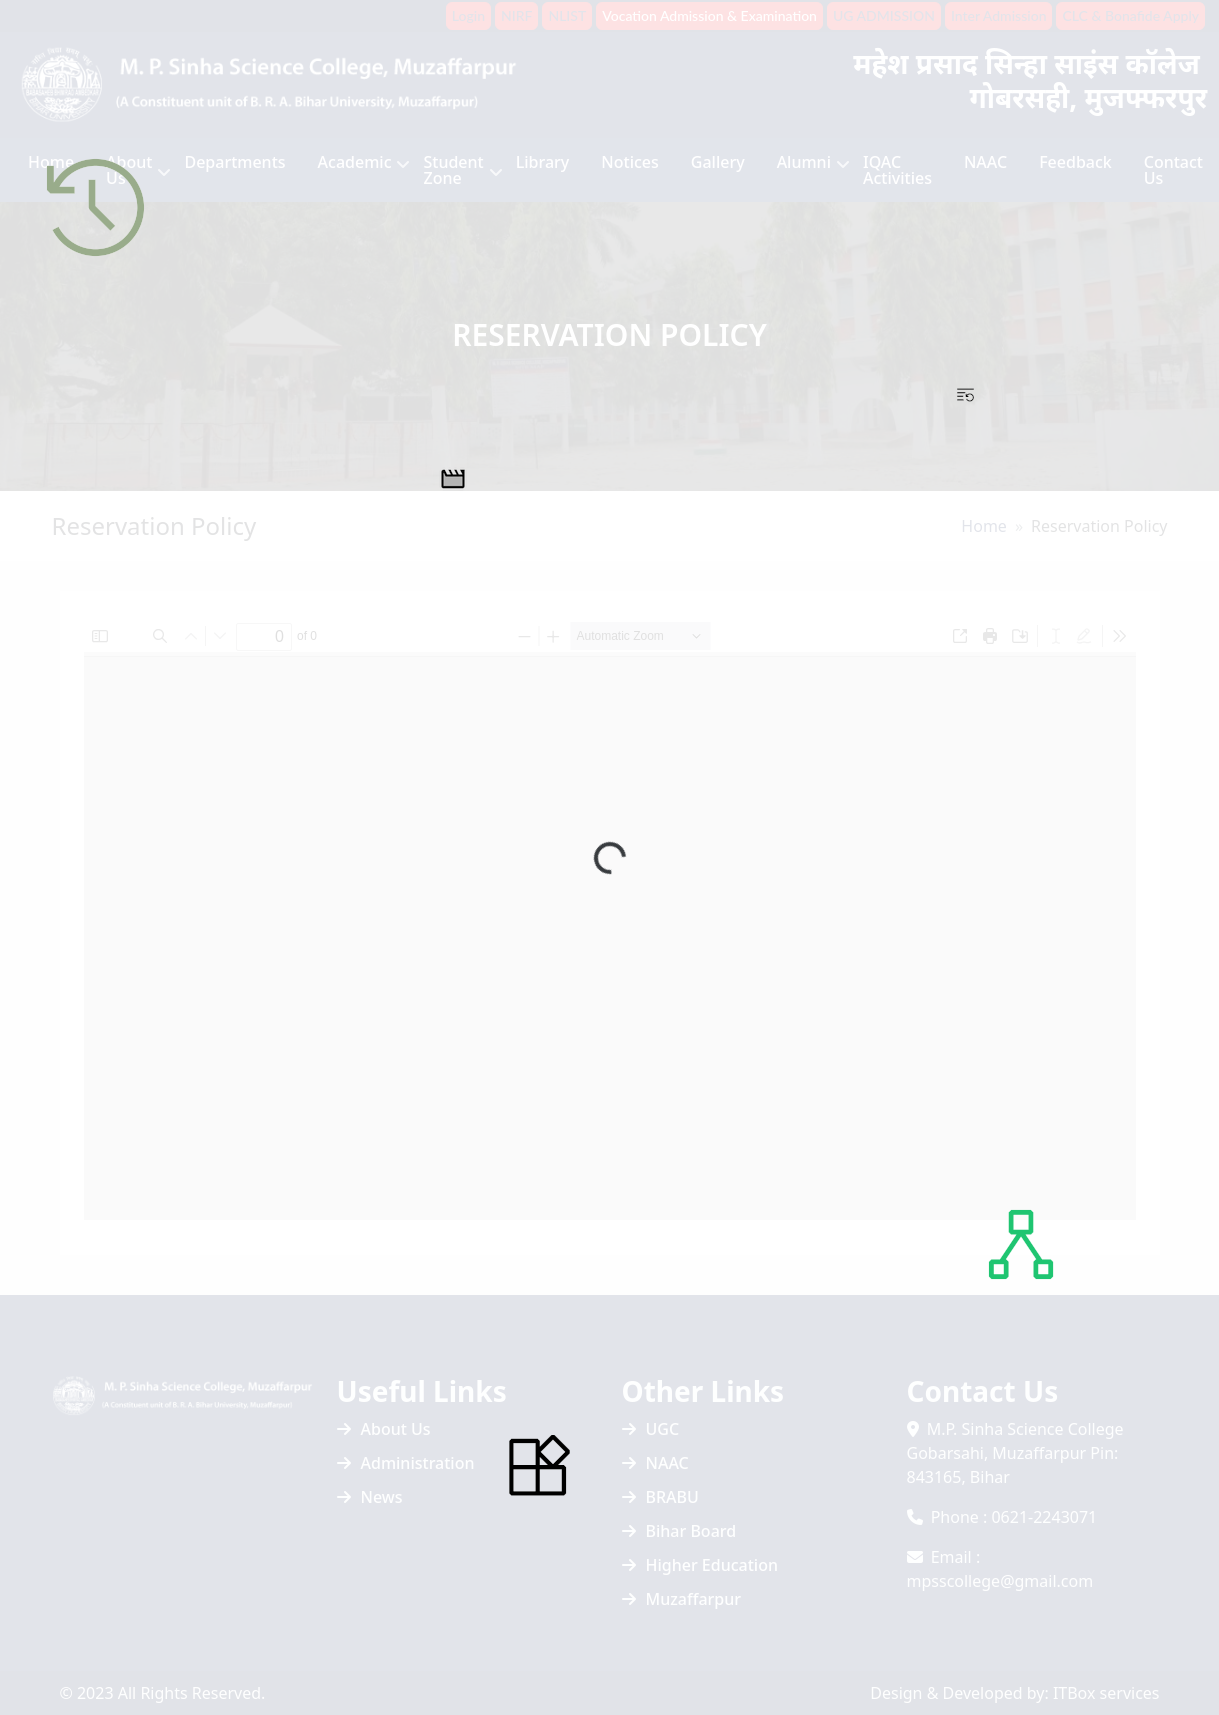 This screenshot has height=1715, width=1219. I want to click on view subtype hierarchy in code editor, so click(1023, 1244).